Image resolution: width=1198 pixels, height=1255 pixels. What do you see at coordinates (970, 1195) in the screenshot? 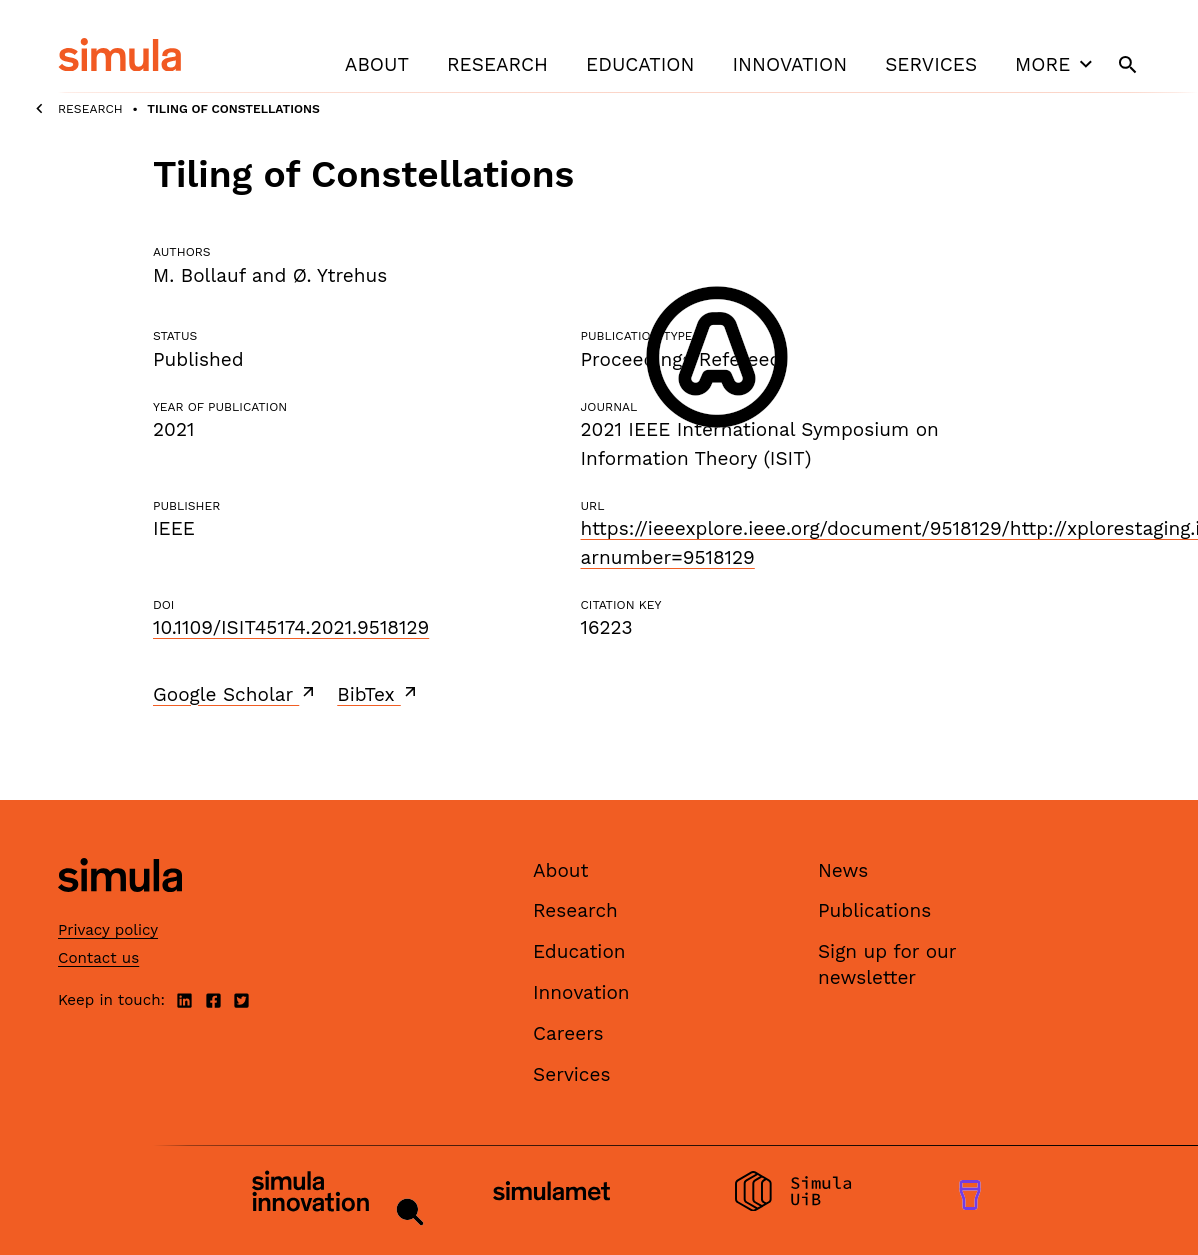
I see `browse nearby bars or pubs` at bounding box center [970, 1195].